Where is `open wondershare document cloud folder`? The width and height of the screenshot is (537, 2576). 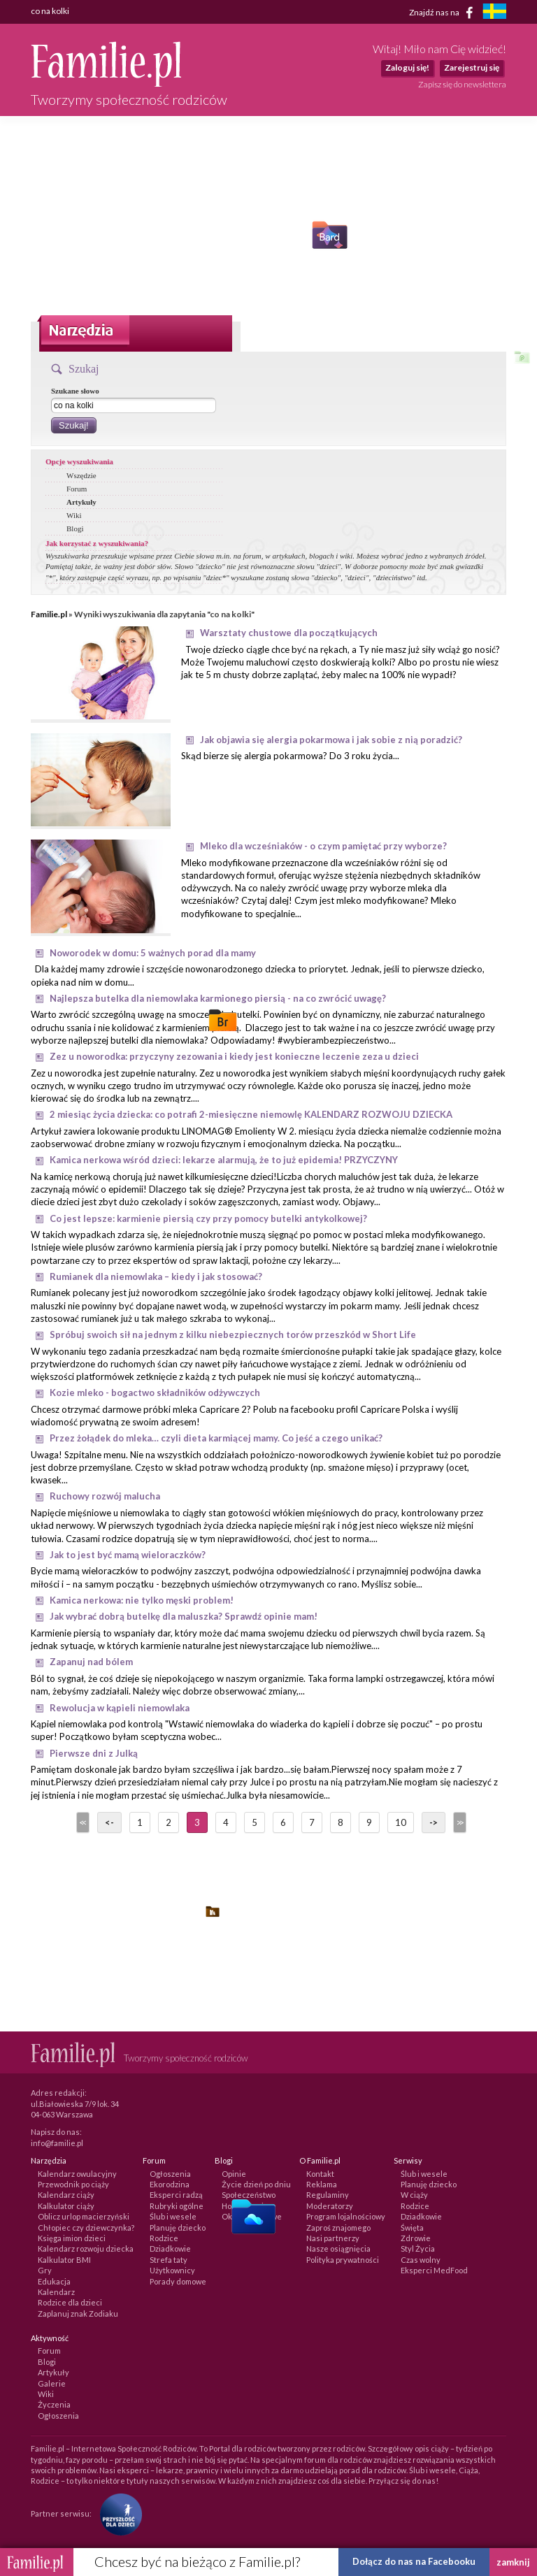 open wondershare document cloud folder is located at coordinates (253, 2217).